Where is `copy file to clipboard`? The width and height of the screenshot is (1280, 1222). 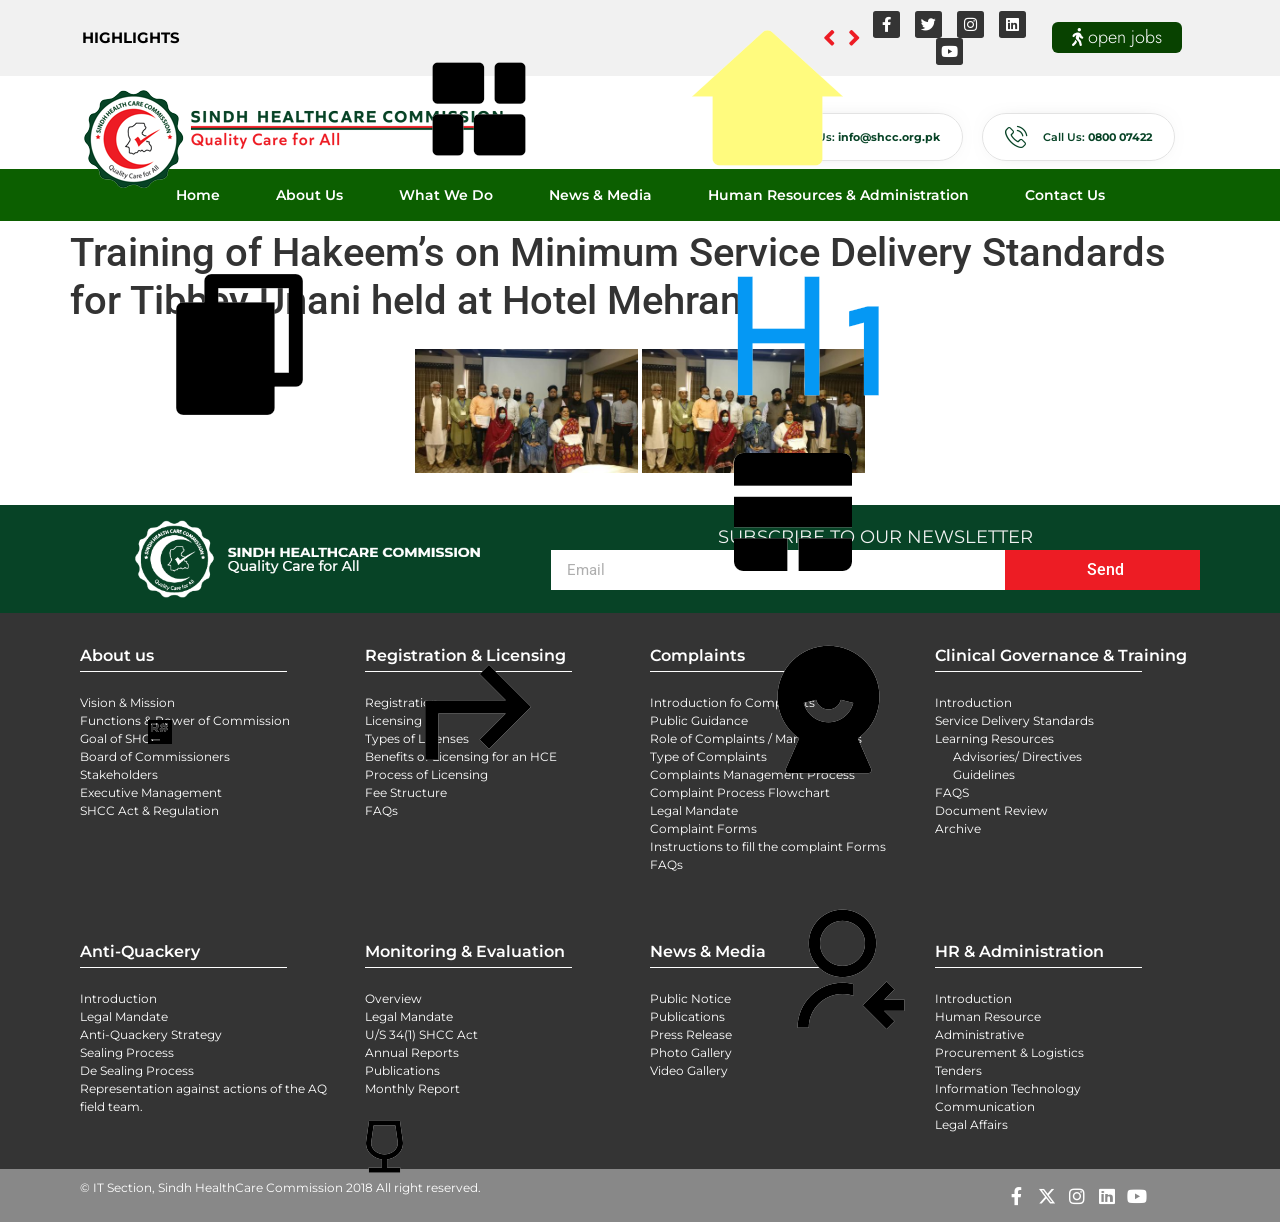
copy file to clipboard is located at coordinates (239, 344).